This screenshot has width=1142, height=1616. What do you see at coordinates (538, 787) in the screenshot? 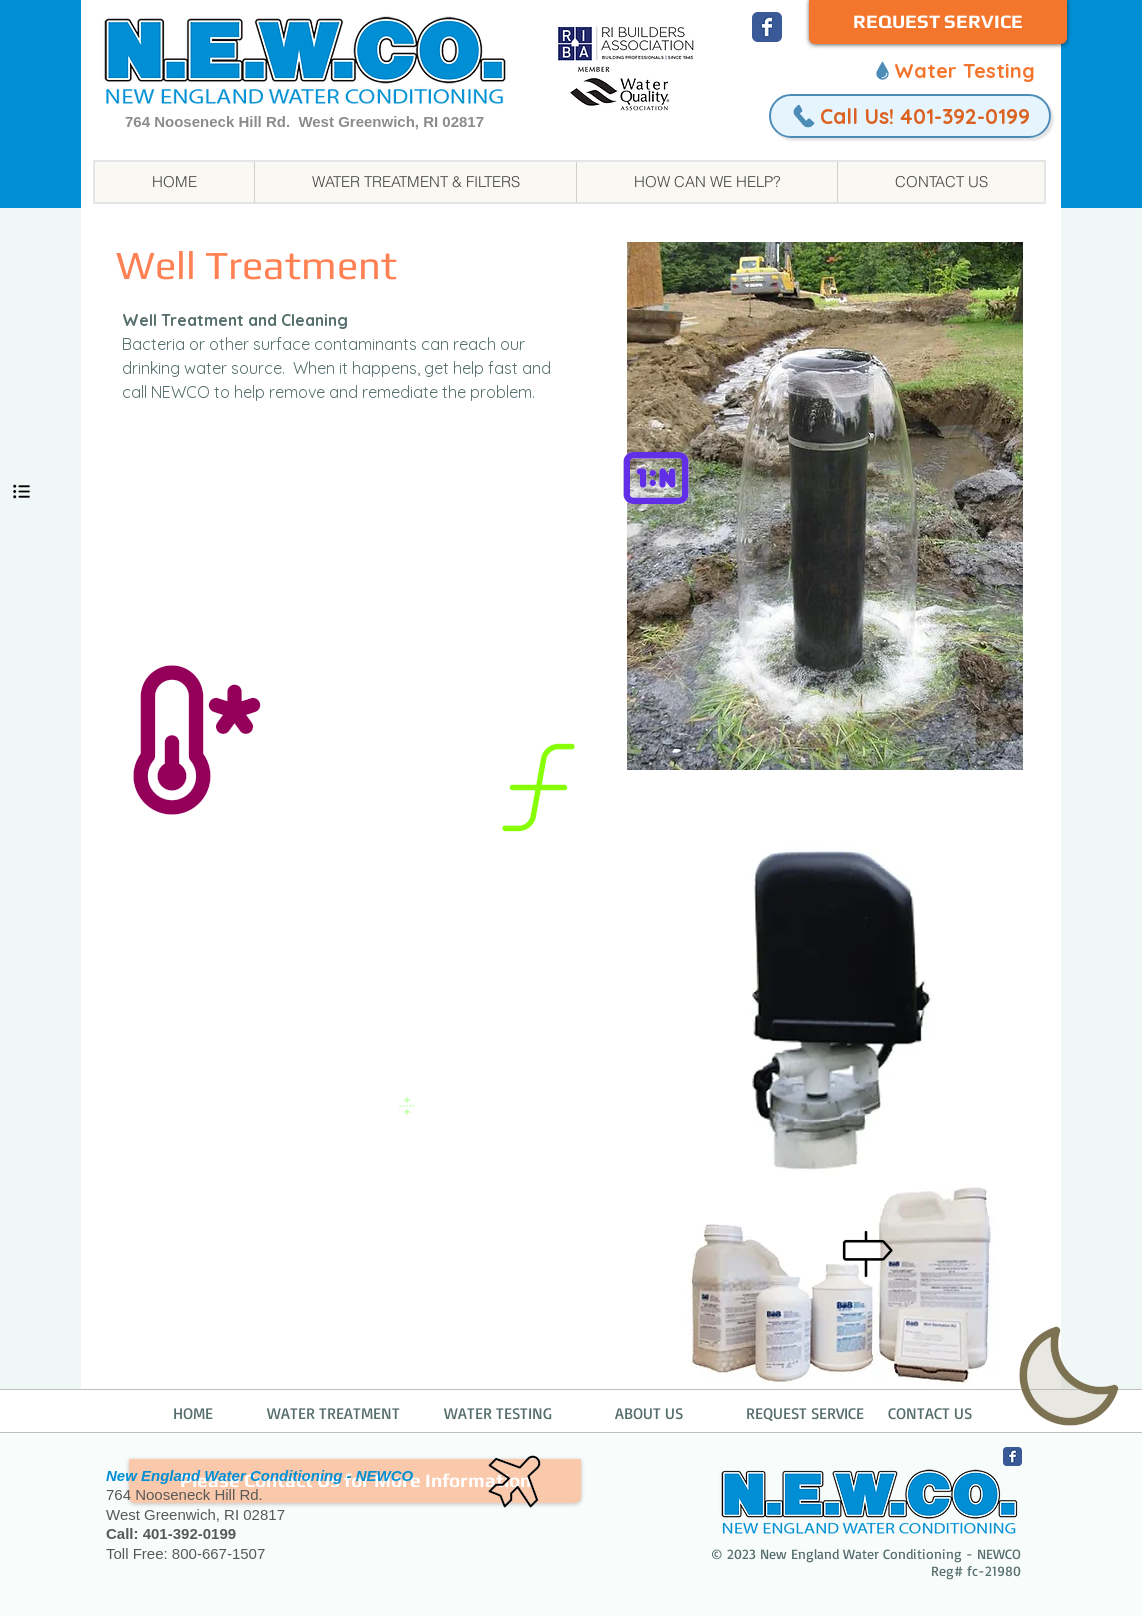
I see `access mathematical functions or formulas` at bounding box center [538, 787].